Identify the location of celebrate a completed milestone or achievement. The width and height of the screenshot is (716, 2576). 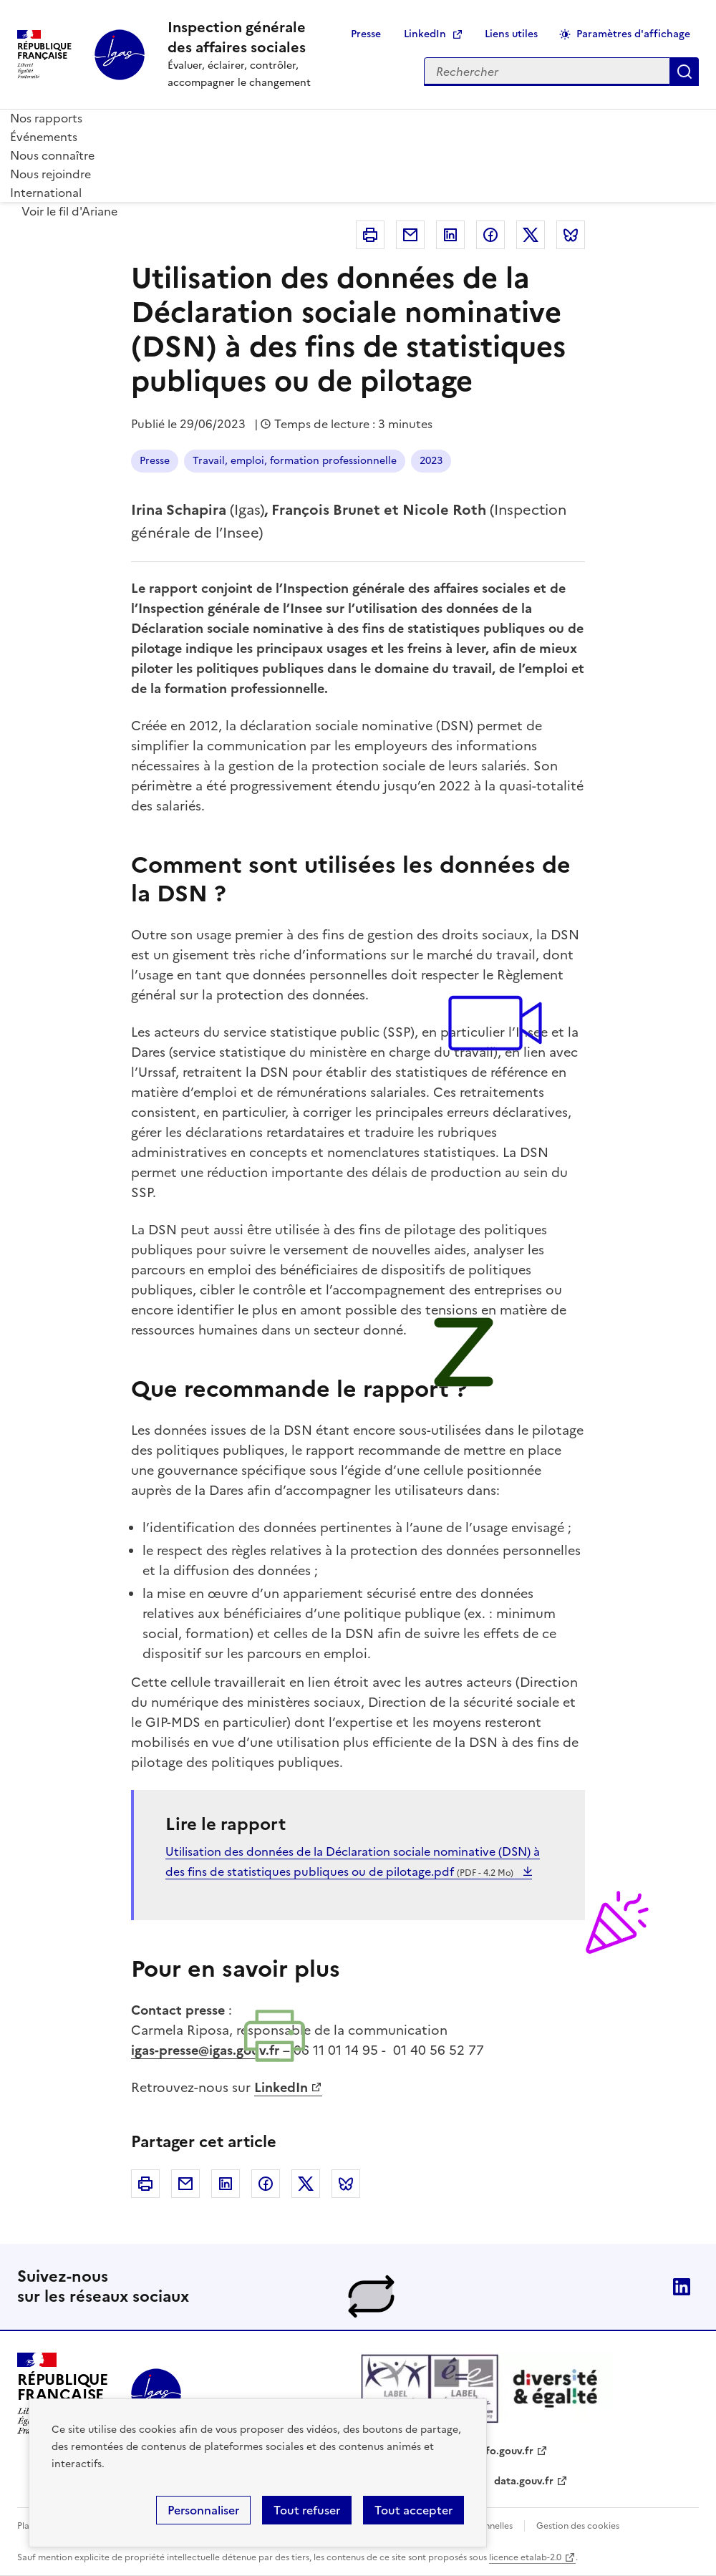
(614, 1926).